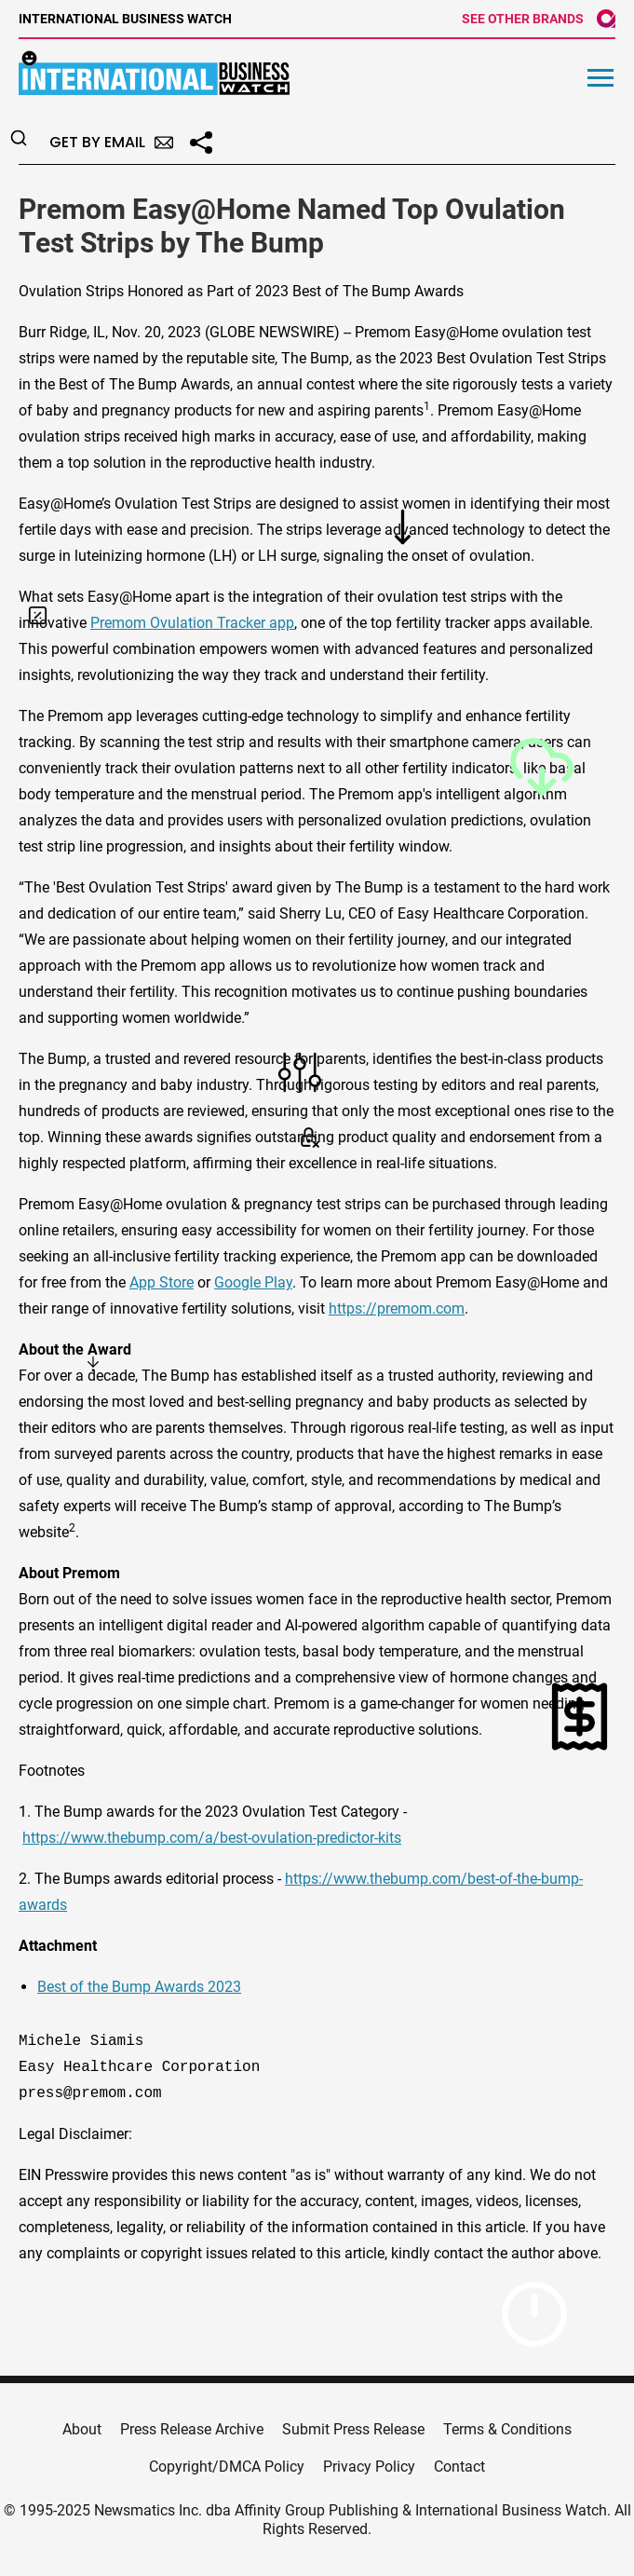 Image resolution: width=634 pixels, height=2576 pixels. I want to click on adjust settings or preferences, so click(300, 1072).